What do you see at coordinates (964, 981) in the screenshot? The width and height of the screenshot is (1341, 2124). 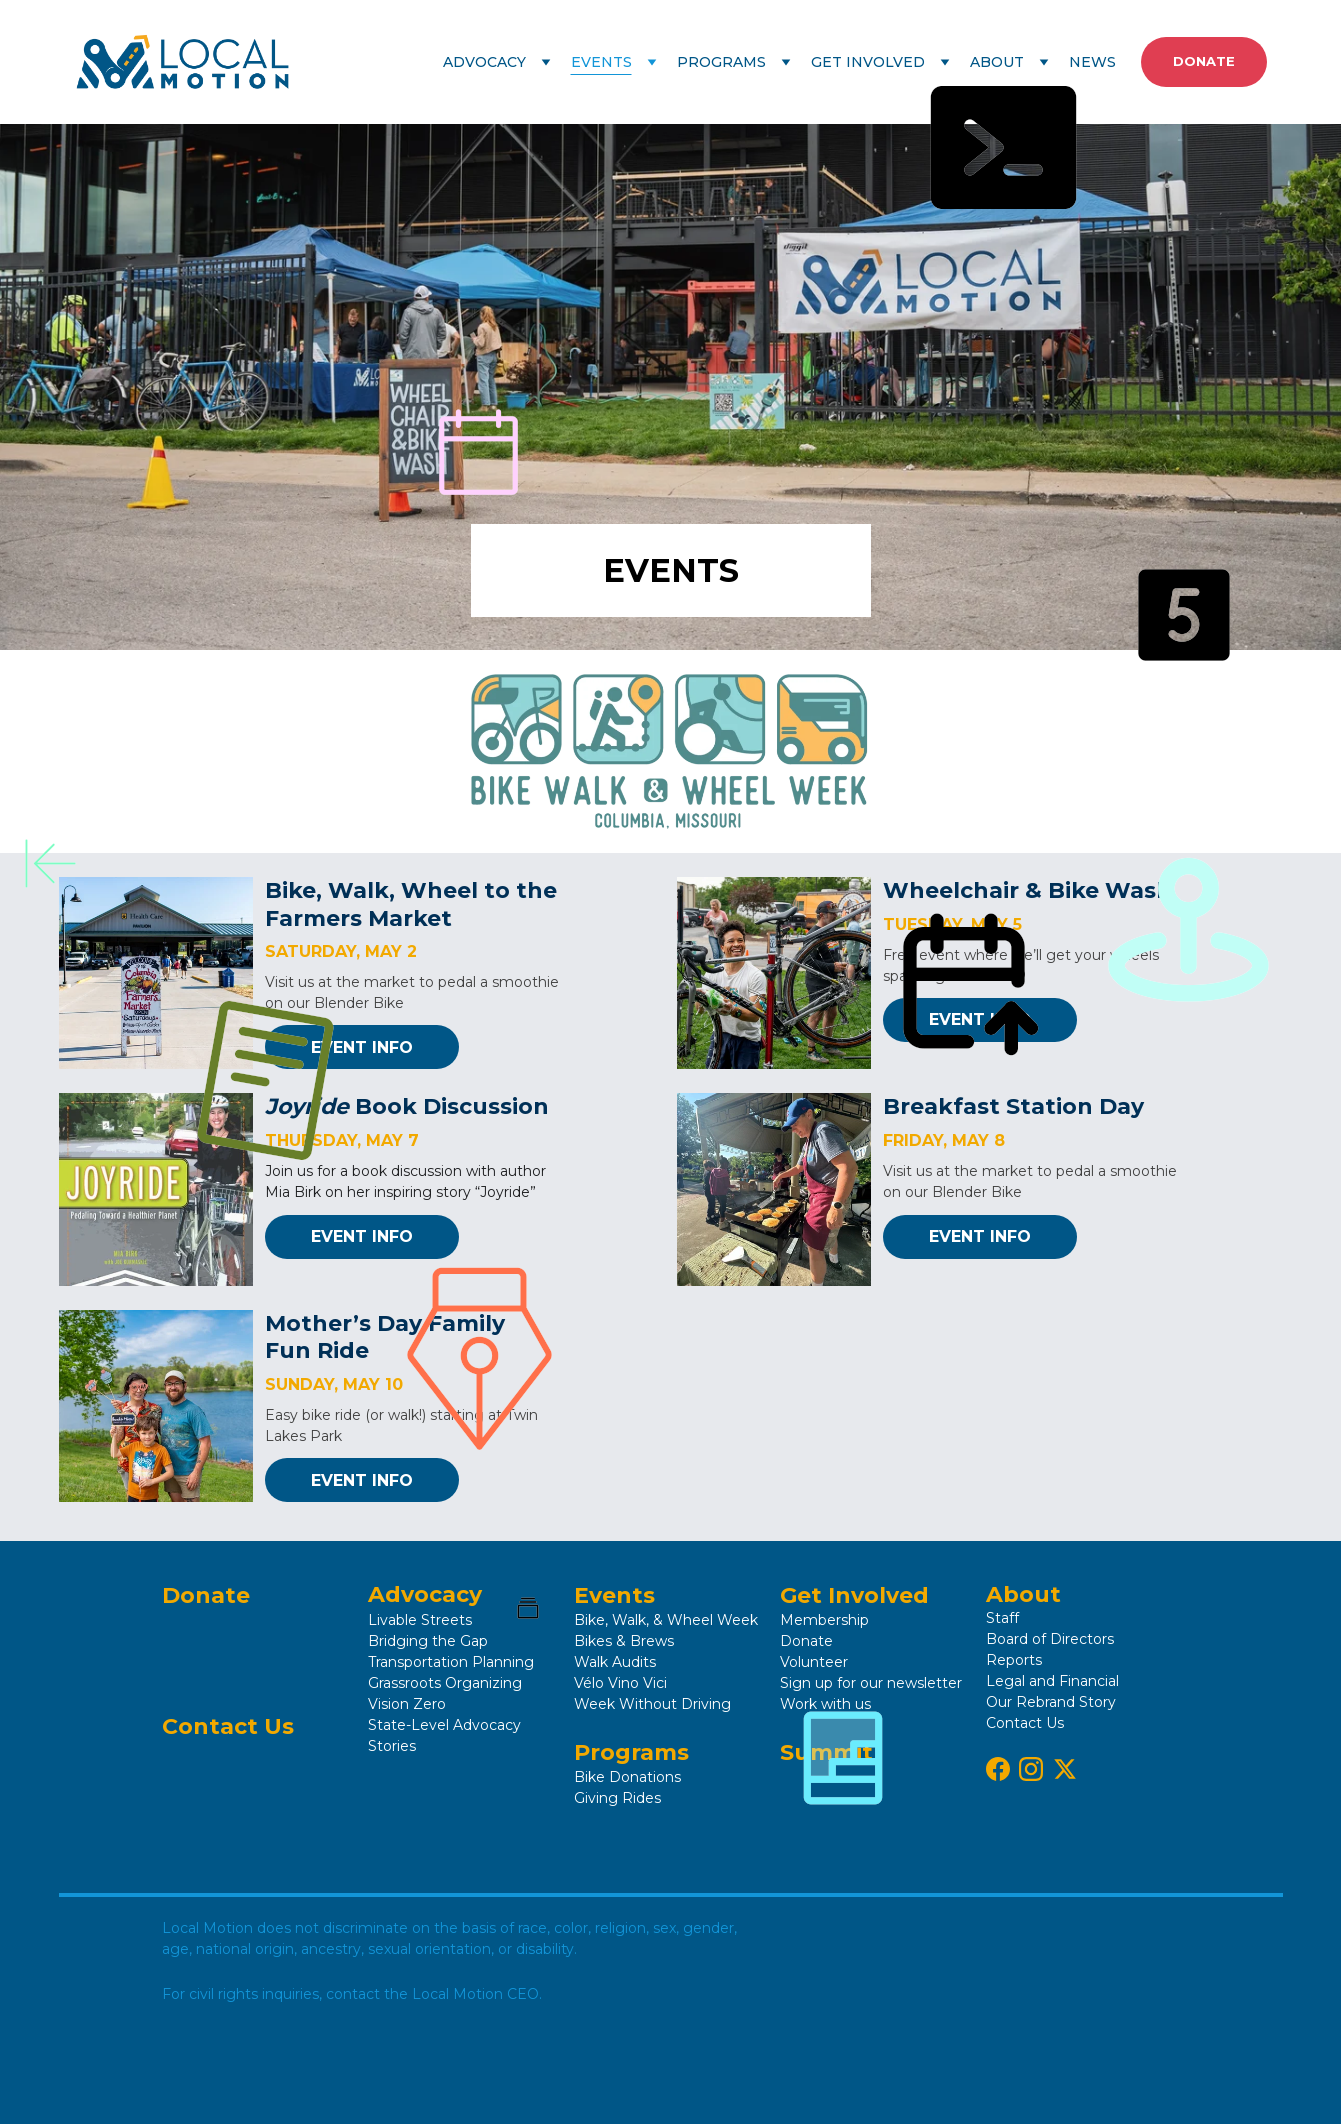 I see `upload or sync calendar events` at bounding box center [964, 981].